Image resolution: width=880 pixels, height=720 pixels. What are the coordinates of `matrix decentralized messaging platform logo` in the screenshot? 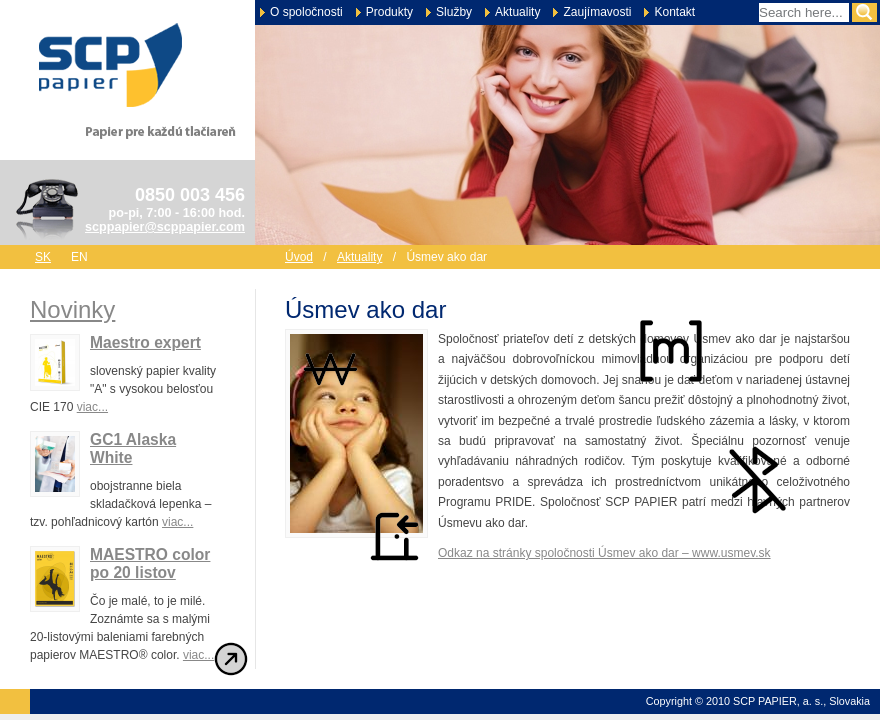 It's located at (671, 351).